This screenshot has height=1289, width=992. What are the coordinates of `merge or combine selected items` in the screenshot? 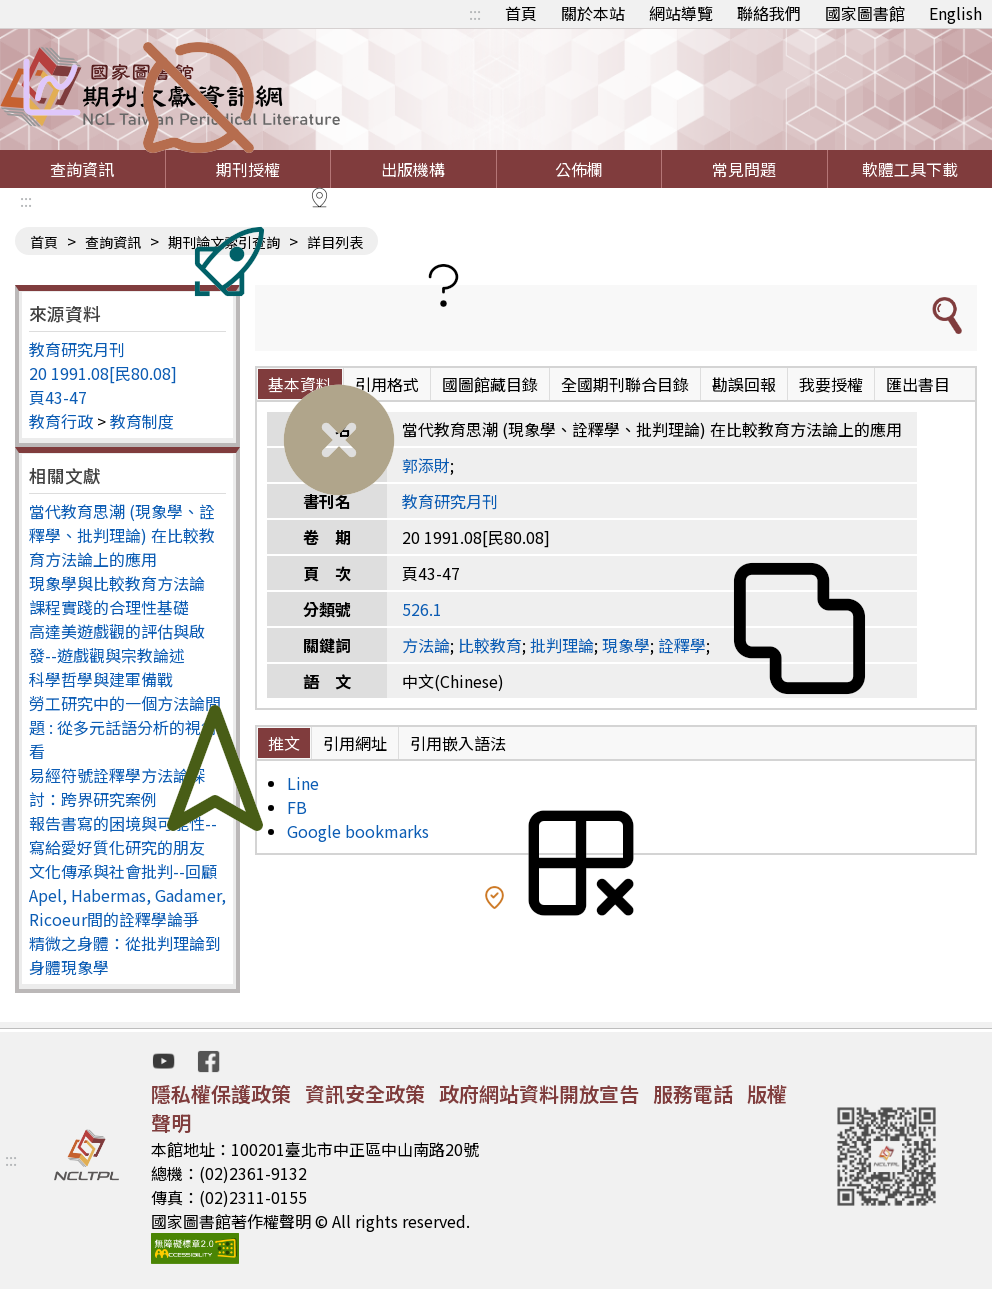 It's located at (799, 628).